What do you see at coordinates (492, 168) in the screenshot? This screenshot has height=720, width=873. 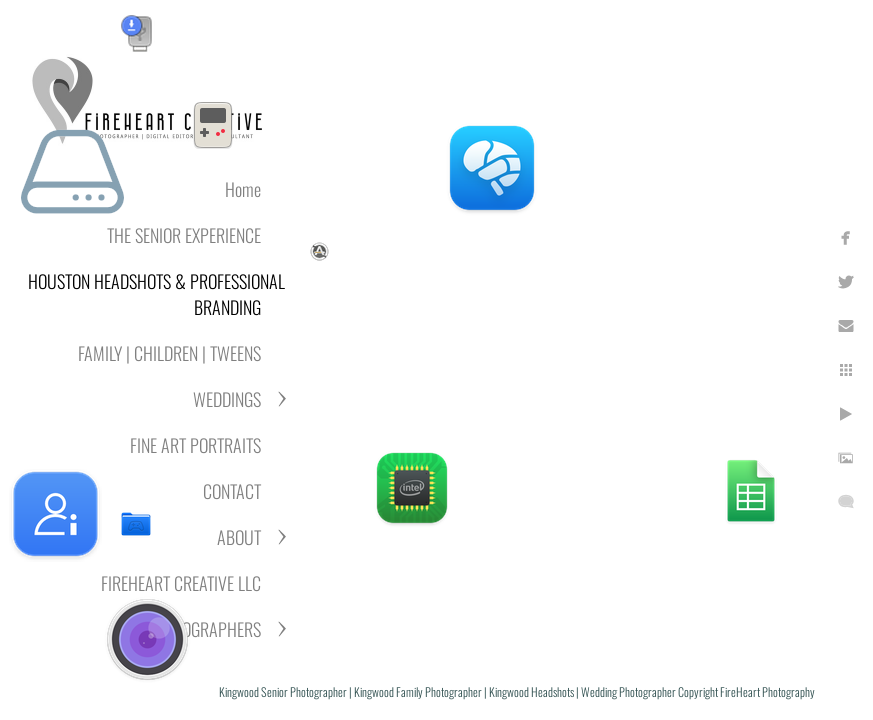 I see `open gbrainy brain training app` at bounding box center [492, 168].